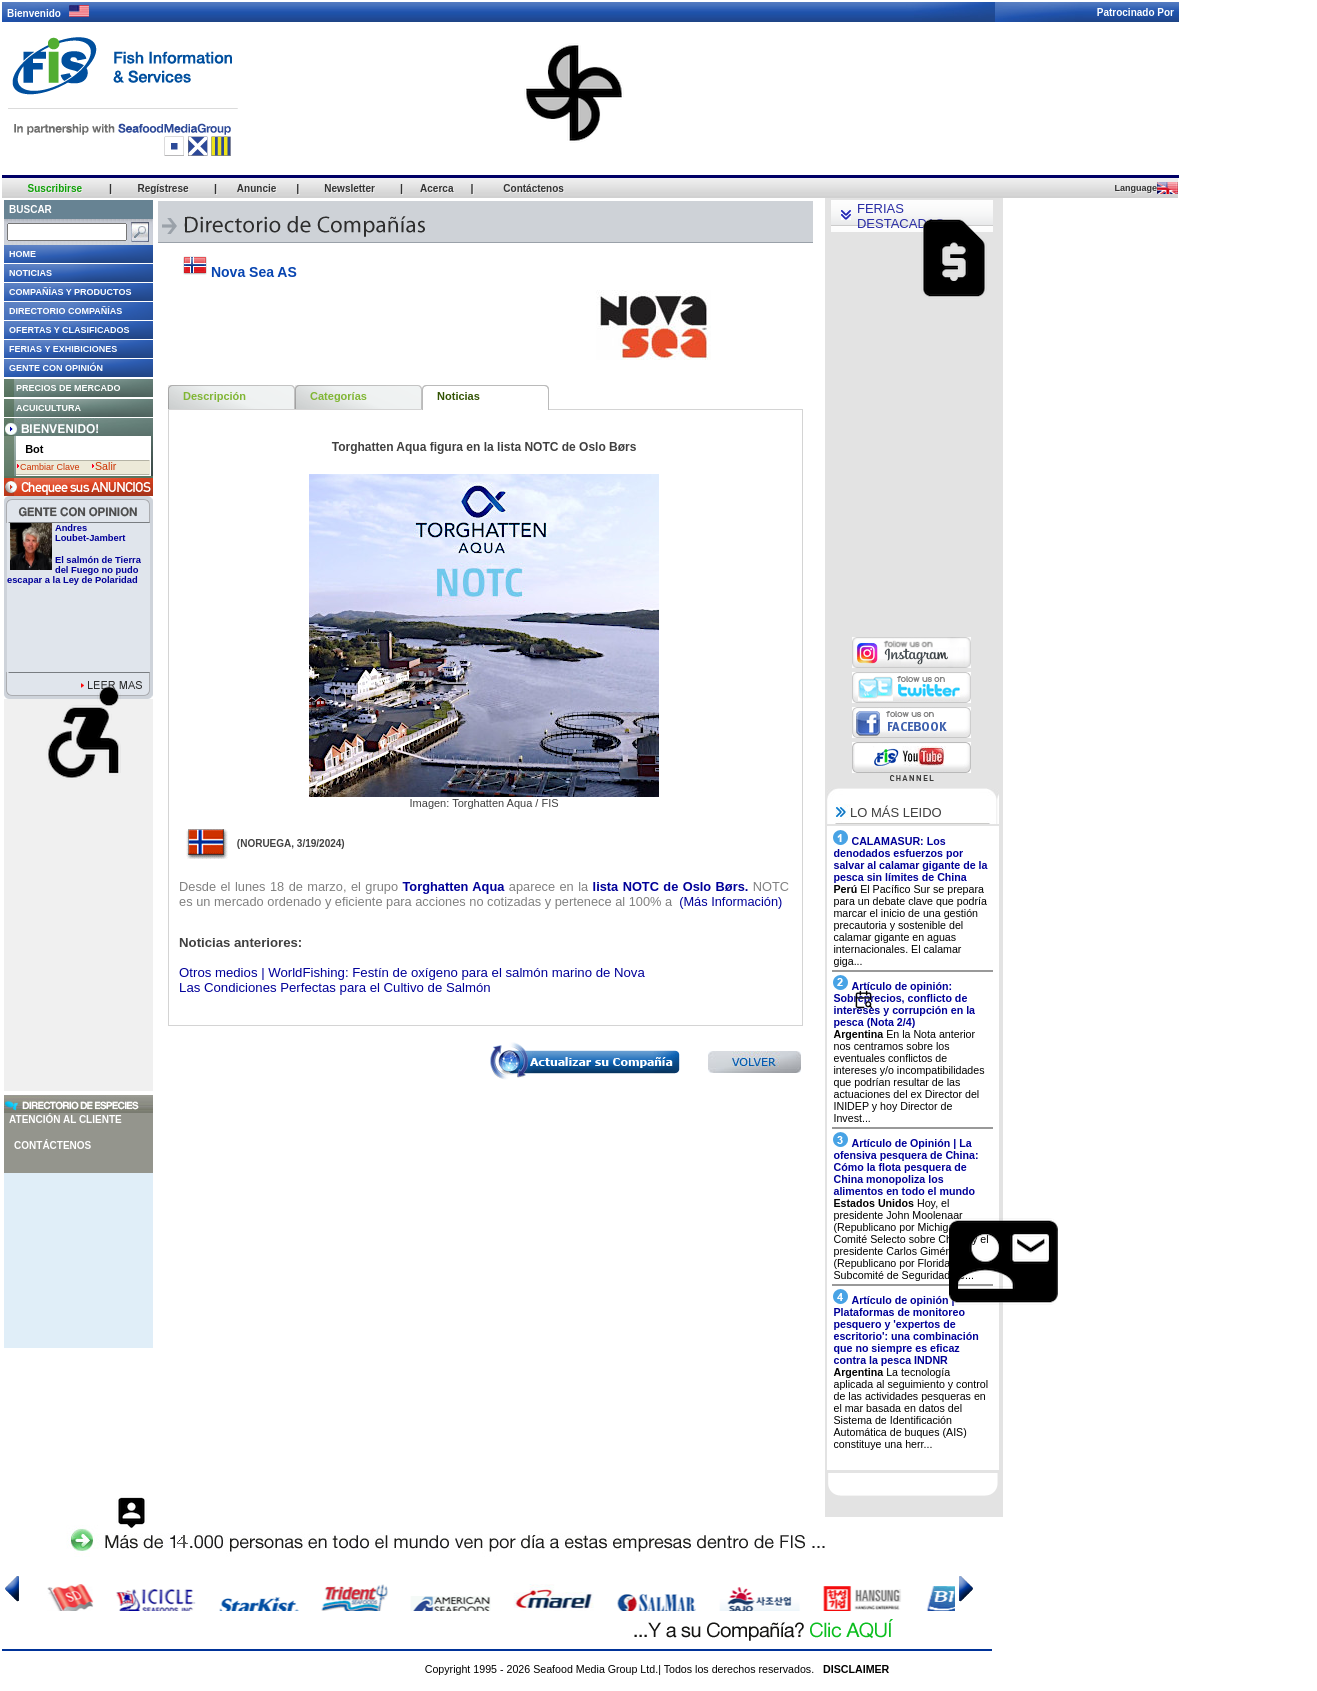  I want to click on view a person's location on the map, so click(131, 1512).